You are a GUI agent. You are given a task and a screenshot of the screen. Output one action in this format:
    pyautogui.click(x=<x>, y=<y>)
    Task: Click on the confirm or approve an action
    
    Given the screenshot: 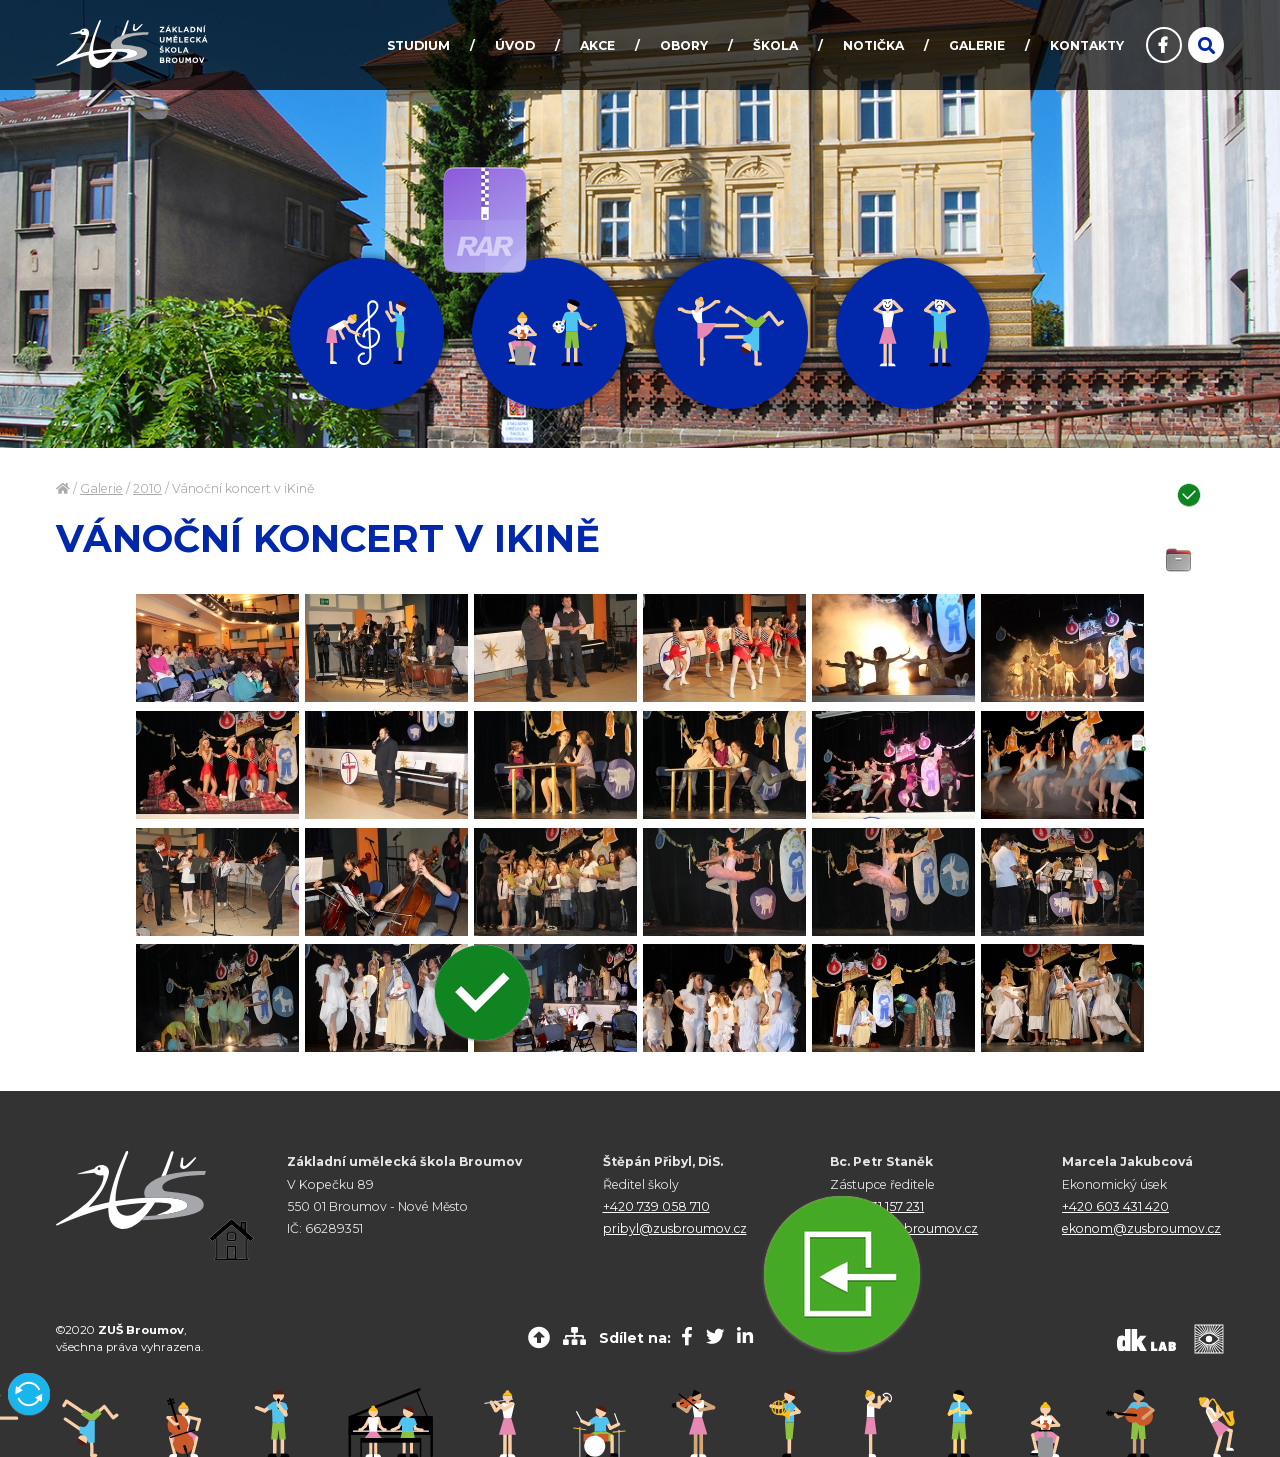 What is the action you would take?
    pyautogui.click(x=482, y=992)
    